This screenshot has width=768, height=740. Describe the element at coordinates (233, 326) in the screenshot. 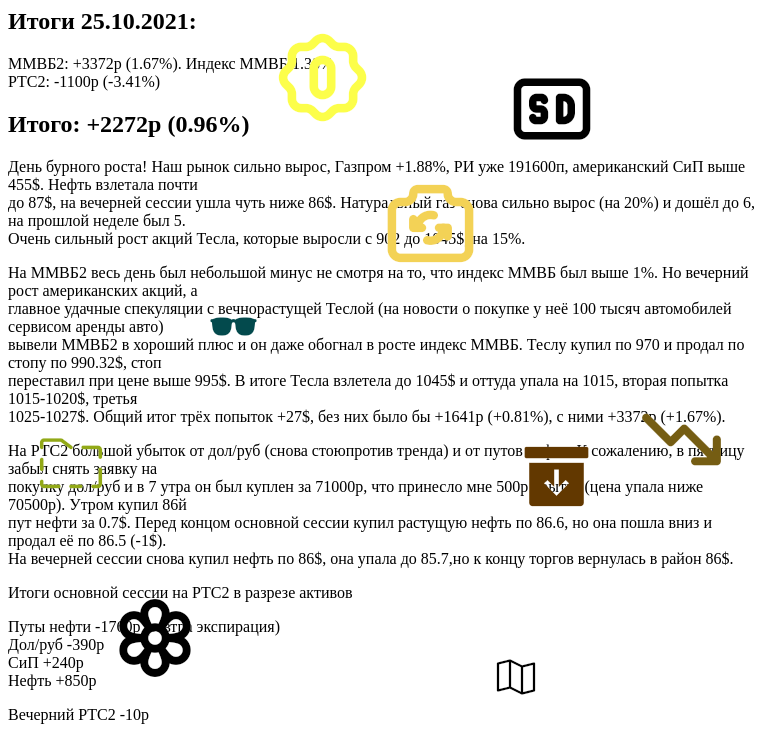

I see `enable reading mode` at that location.